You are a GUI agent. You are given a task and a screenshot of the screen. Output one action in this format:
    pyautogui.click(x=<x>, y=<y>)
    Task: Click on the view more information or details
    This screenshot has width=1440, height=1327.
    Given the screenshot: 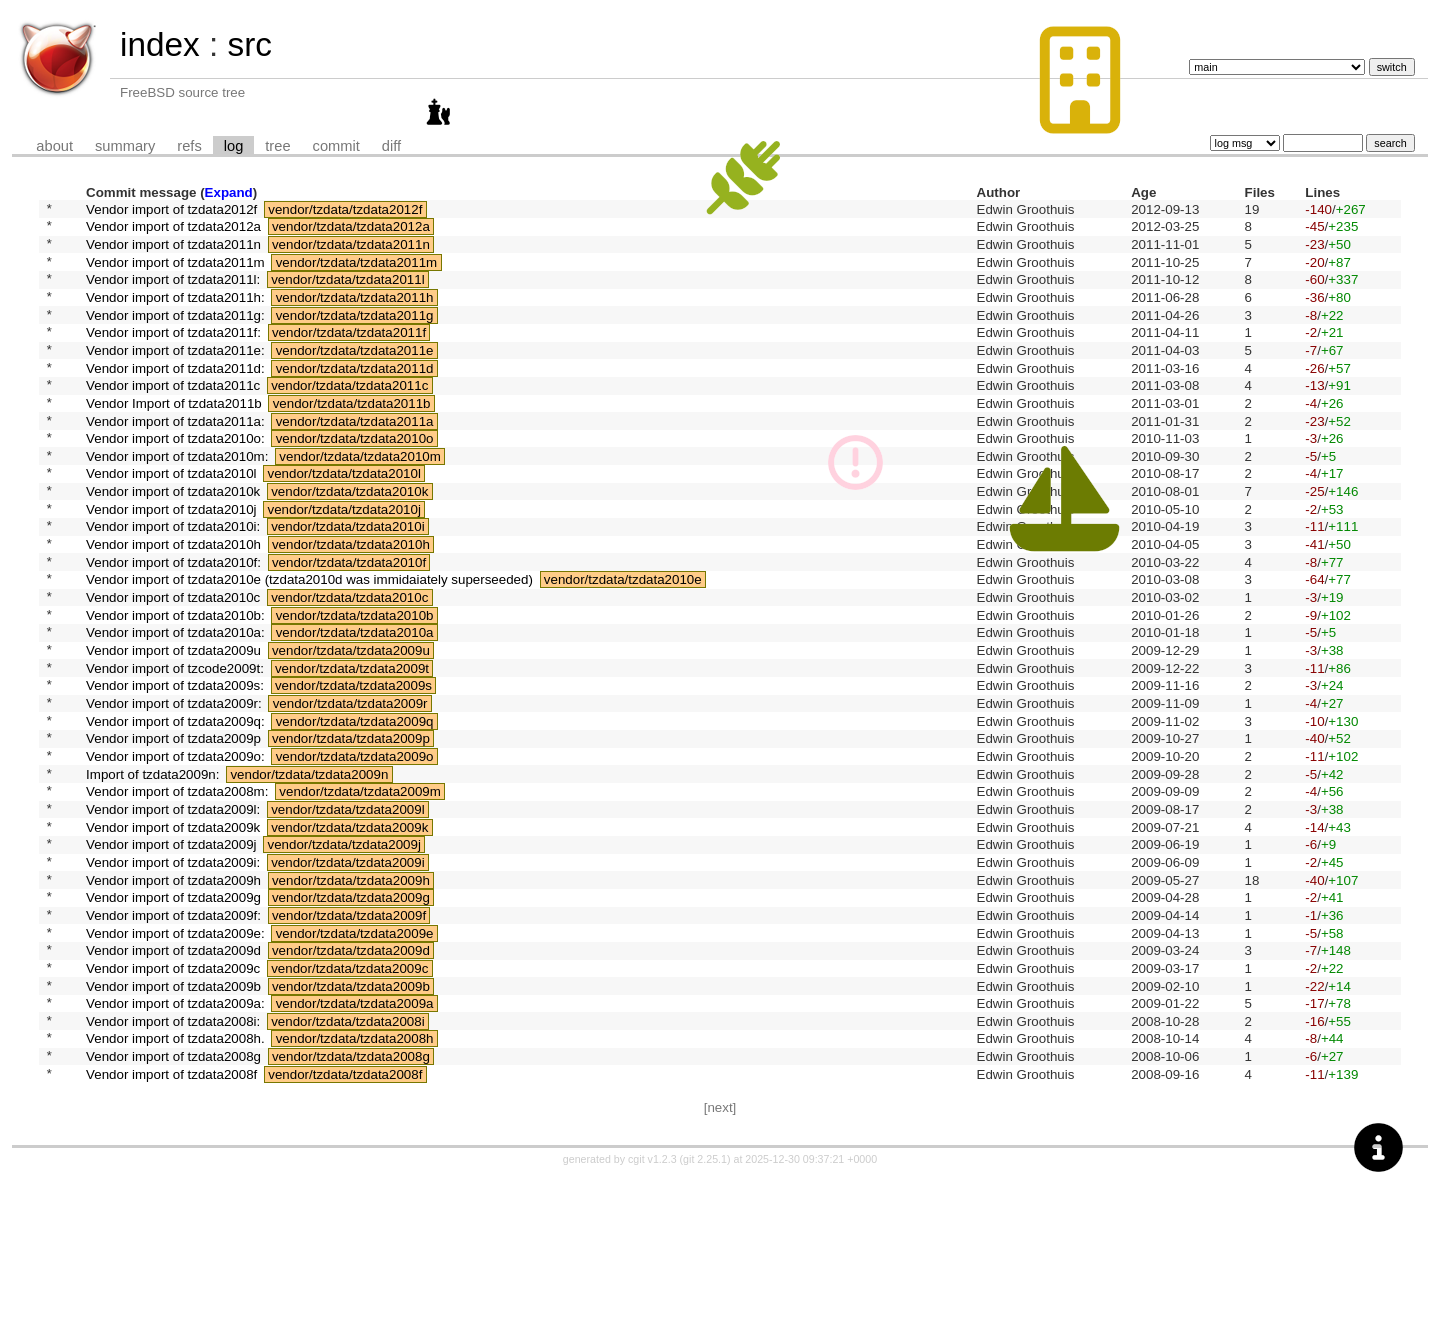 What is the action you would take?
    pyautogui.click(x=1378, y=1147)
    